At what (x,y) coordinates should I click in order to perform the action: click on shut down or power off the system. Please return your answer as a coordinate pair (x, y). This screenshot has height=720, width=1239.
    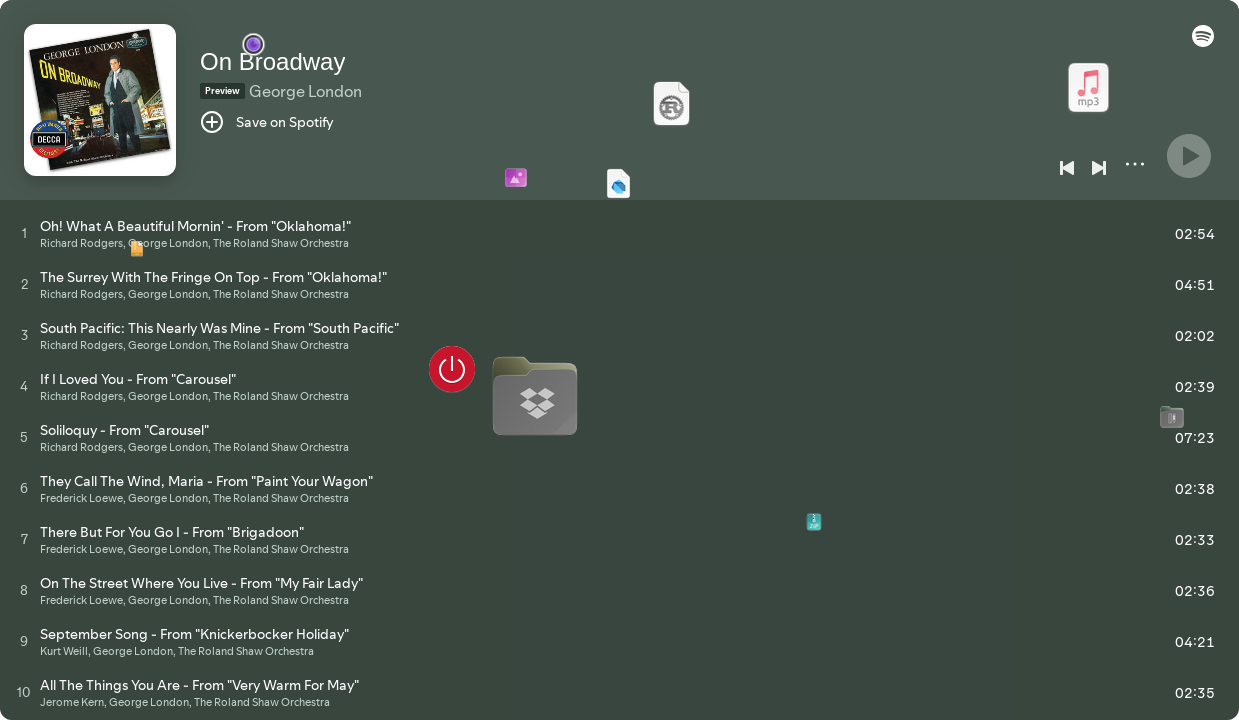
    Looking at the image, I should click on (453, 370).